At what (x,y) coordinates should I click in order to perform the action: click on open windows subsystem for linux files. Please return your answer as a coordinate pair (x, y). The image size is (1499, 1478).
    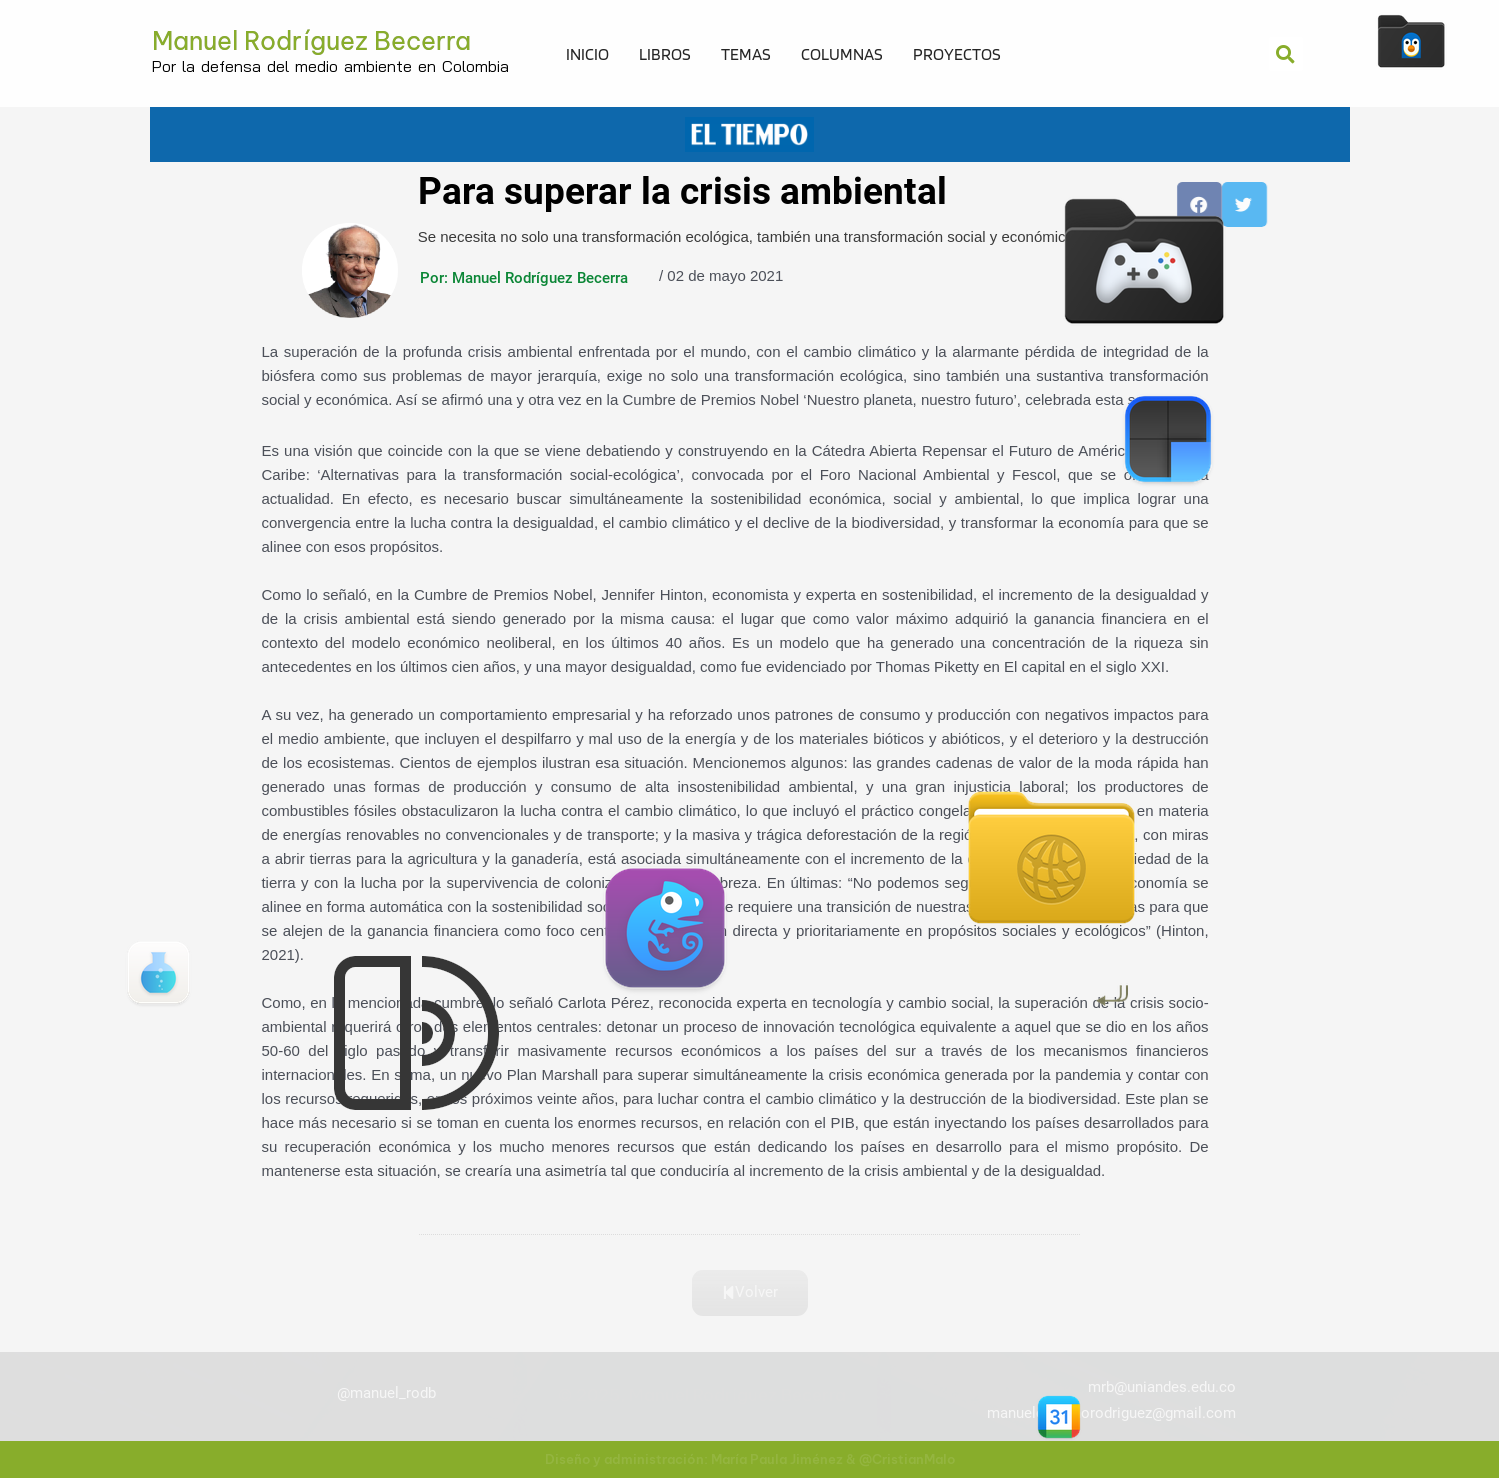
    Looking at the image, I should click on (1411, 43).